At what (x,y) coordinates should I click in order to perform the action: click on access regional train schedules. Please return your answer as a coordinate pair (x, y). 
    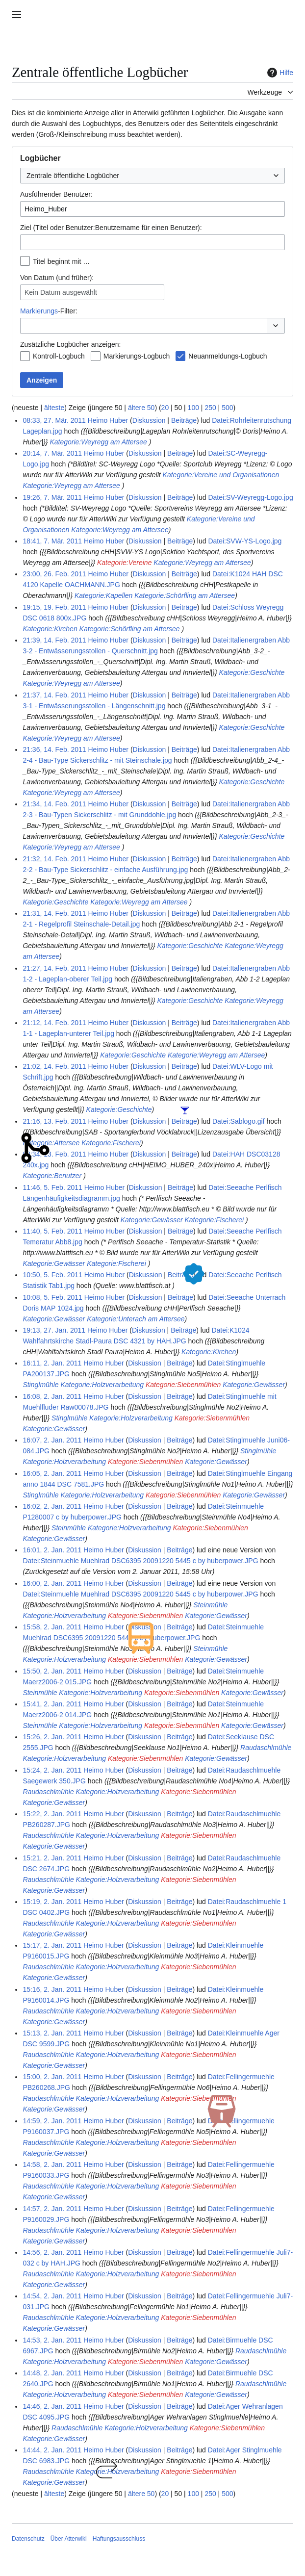
    Looking at the image, I should click on (222, 2110).